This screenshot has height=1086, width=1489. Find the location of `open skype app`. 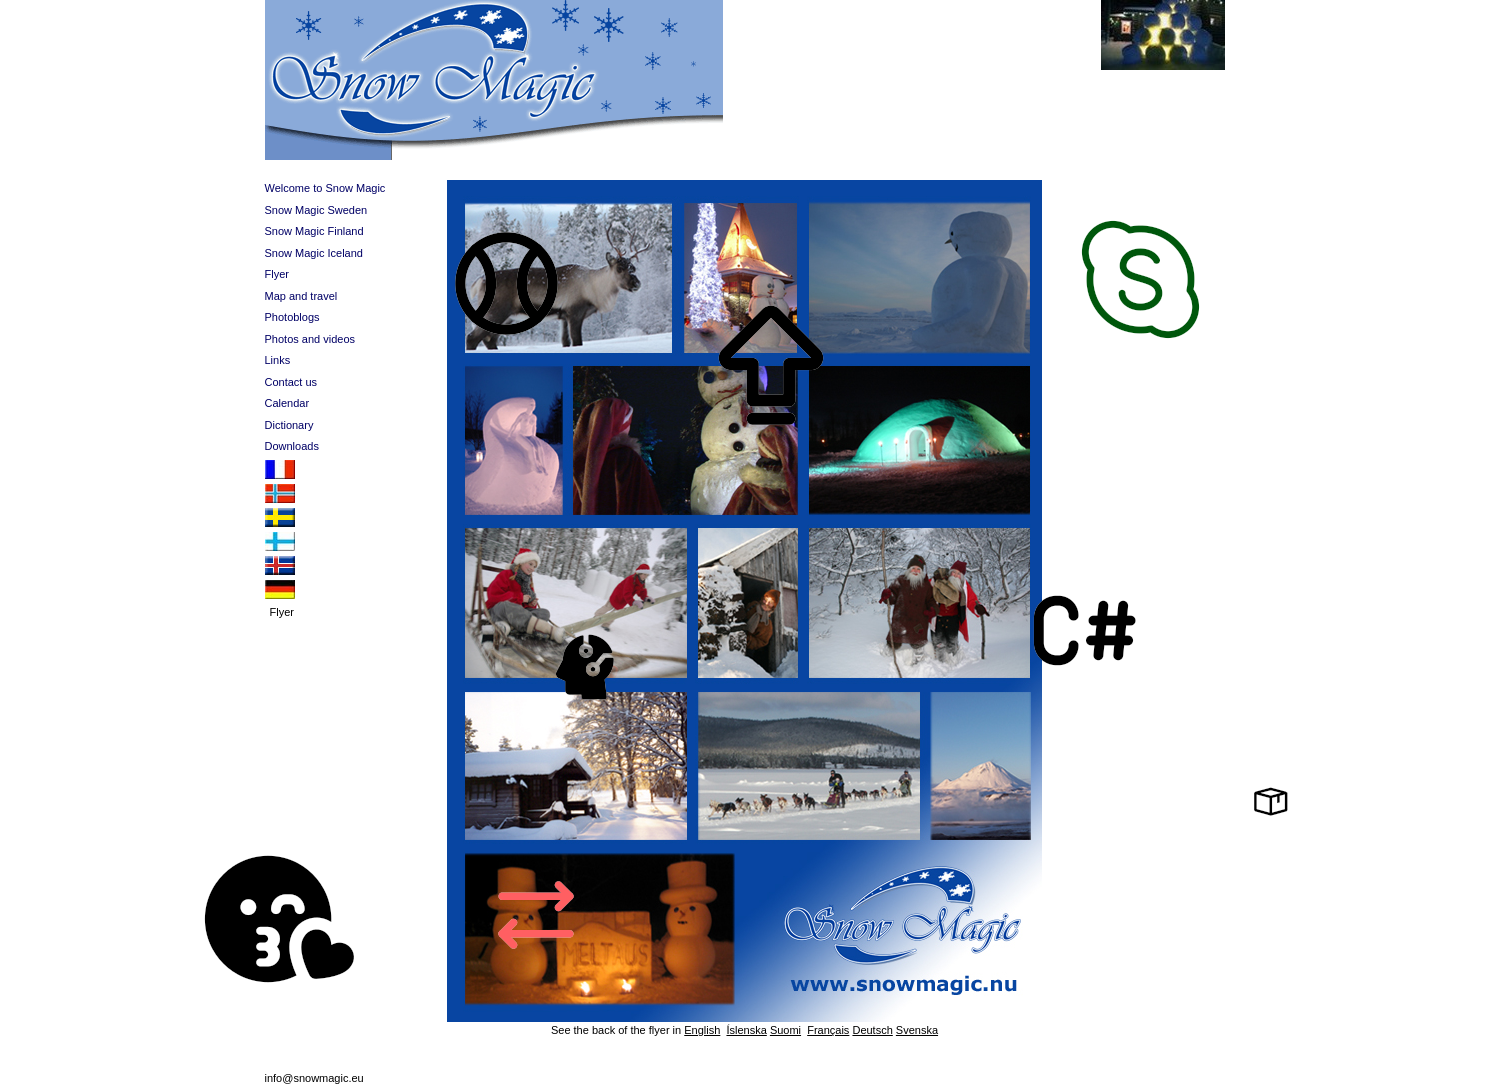

open skype app is located at coordinates (1140, 279).